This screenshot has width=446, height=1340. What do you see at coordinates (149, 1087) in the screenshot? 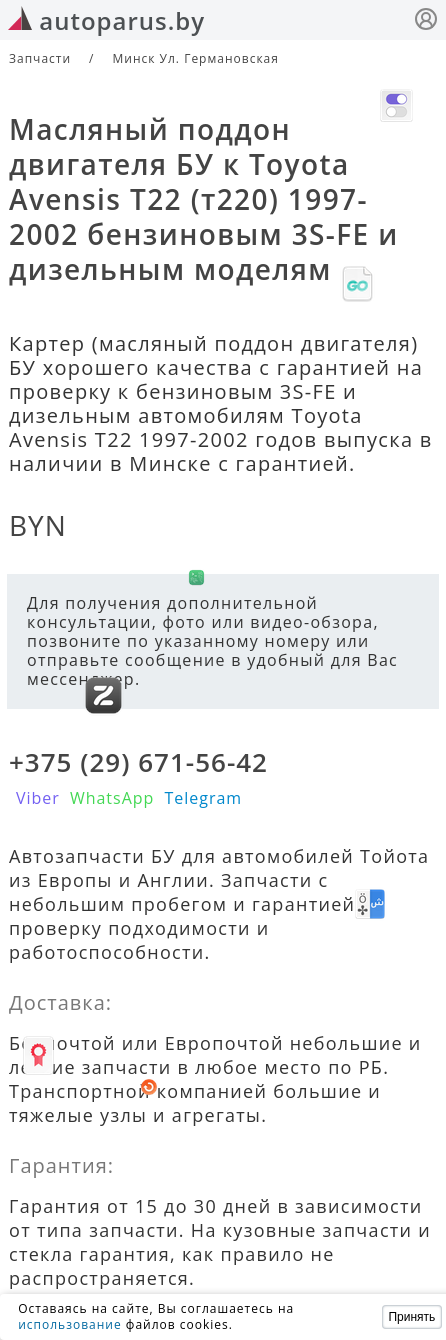
I see `open Ubuntu Livepatch settings` at bounding box center [149, 1087].